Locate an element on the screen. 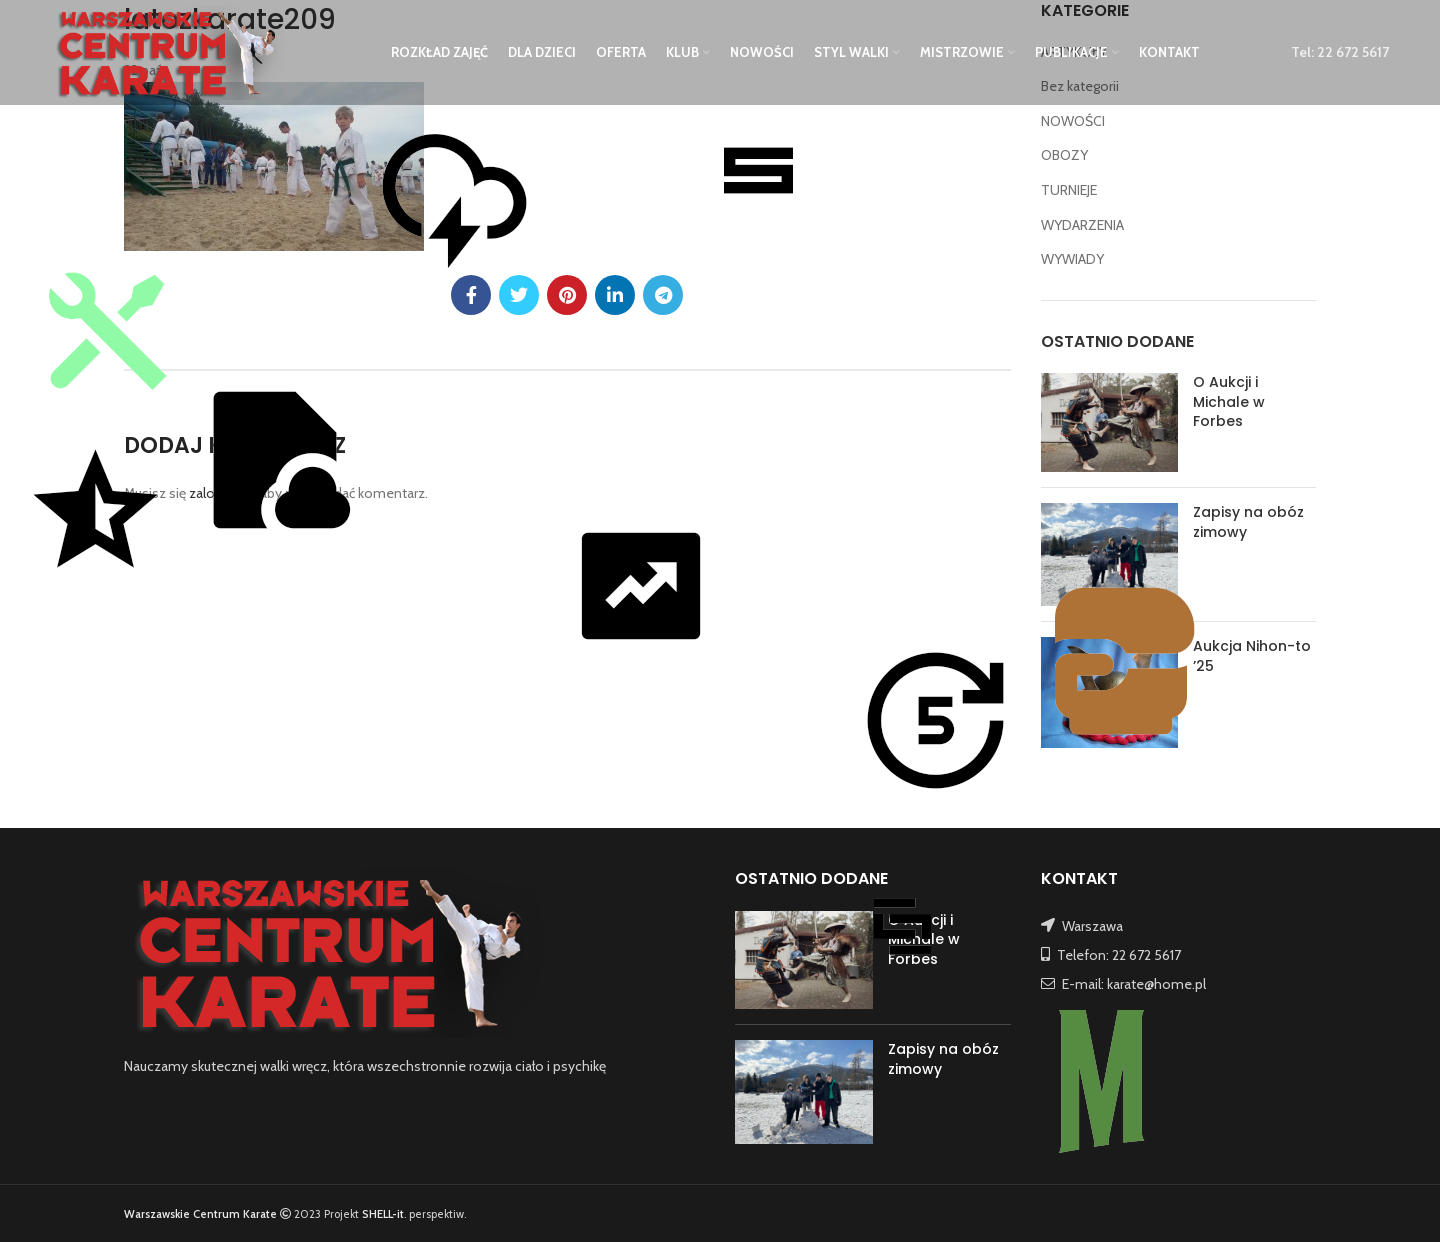 This screenshot has width=1440, height=1242. view financial performance or fund growth is located at coordinates (641, 586).